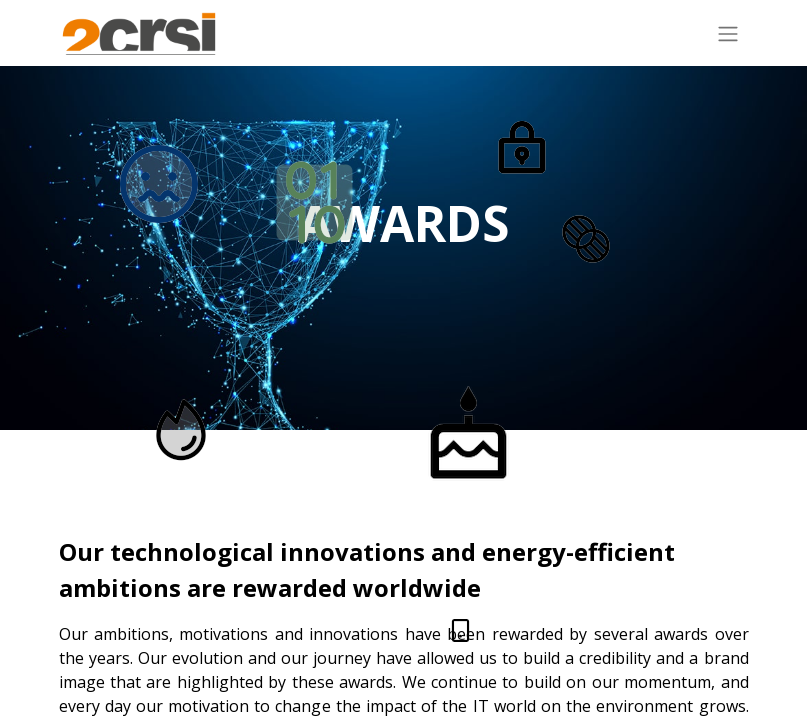 Image resolution: width=807 pixels, height=720 pixels. What do you see at coordinates (522, 150) in the screenshot?
I see `access security or password settings` at bounding box center [522, 150].